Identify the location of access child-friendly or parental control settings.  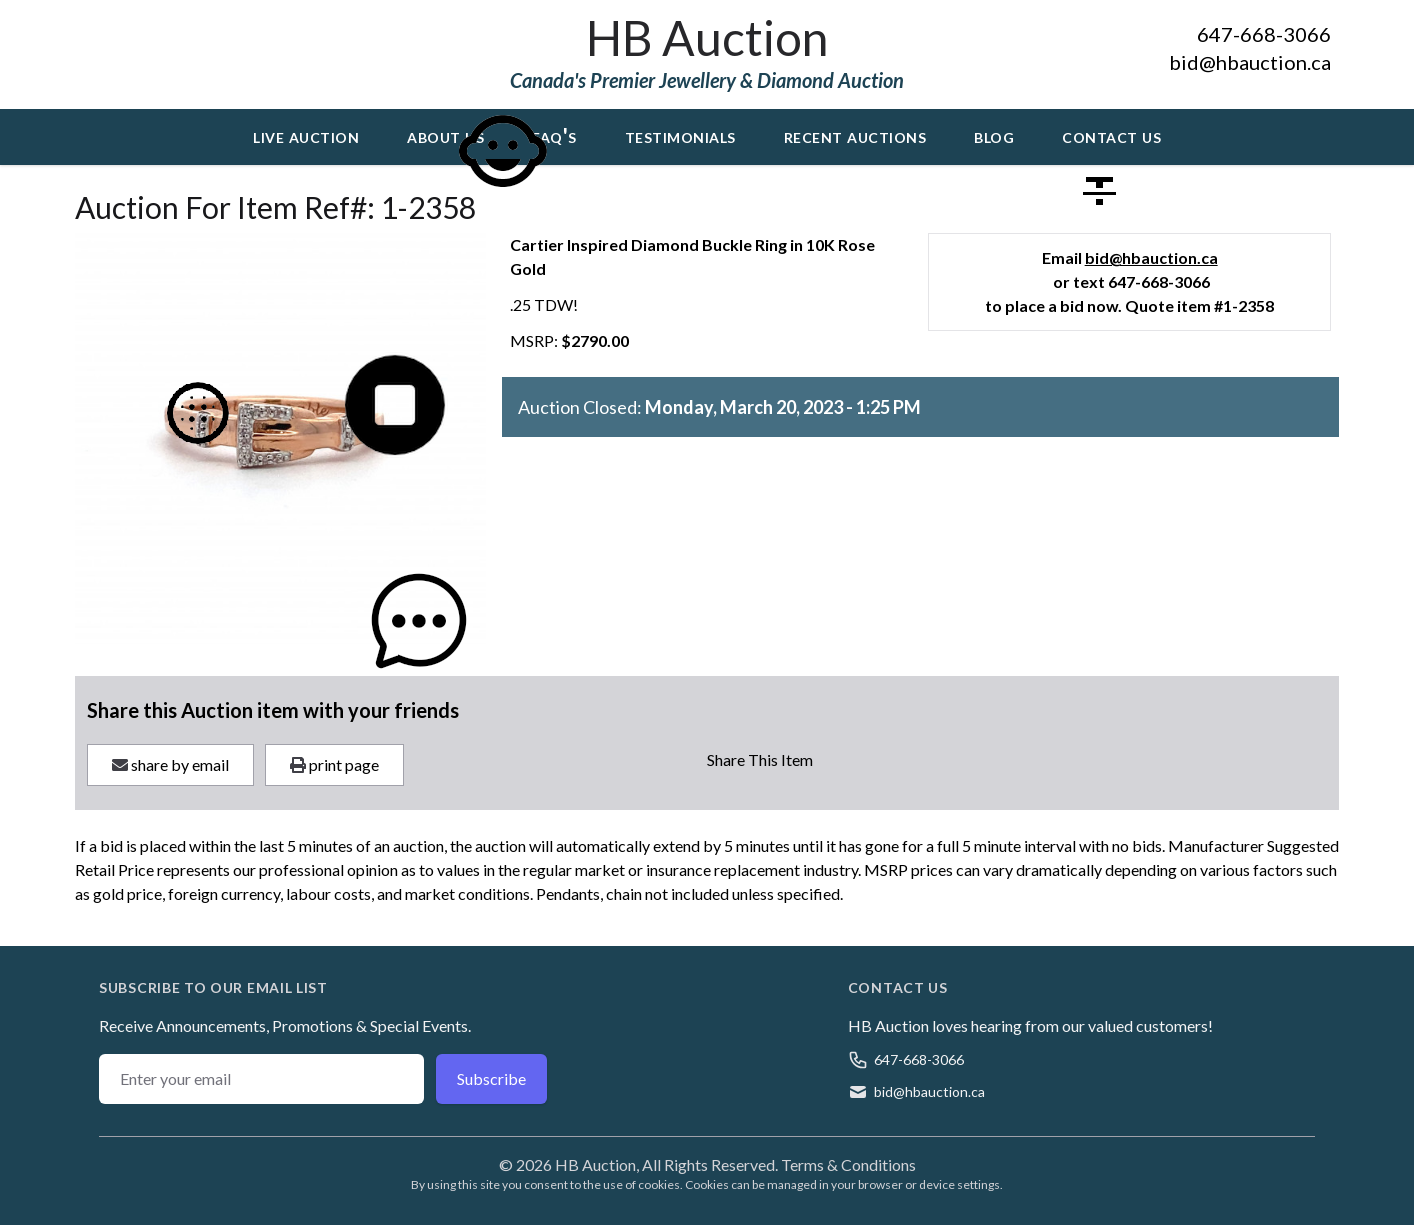
(503, 151).